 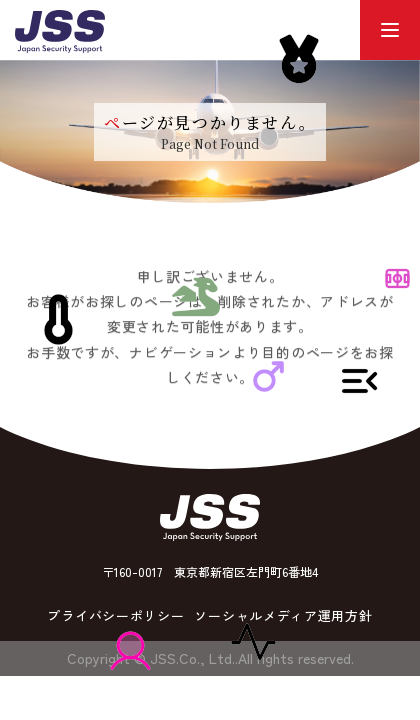 What do you see at coordinates (130, 651) in the screenshot?
I see `view your profile` at bounding box center [130, 651].